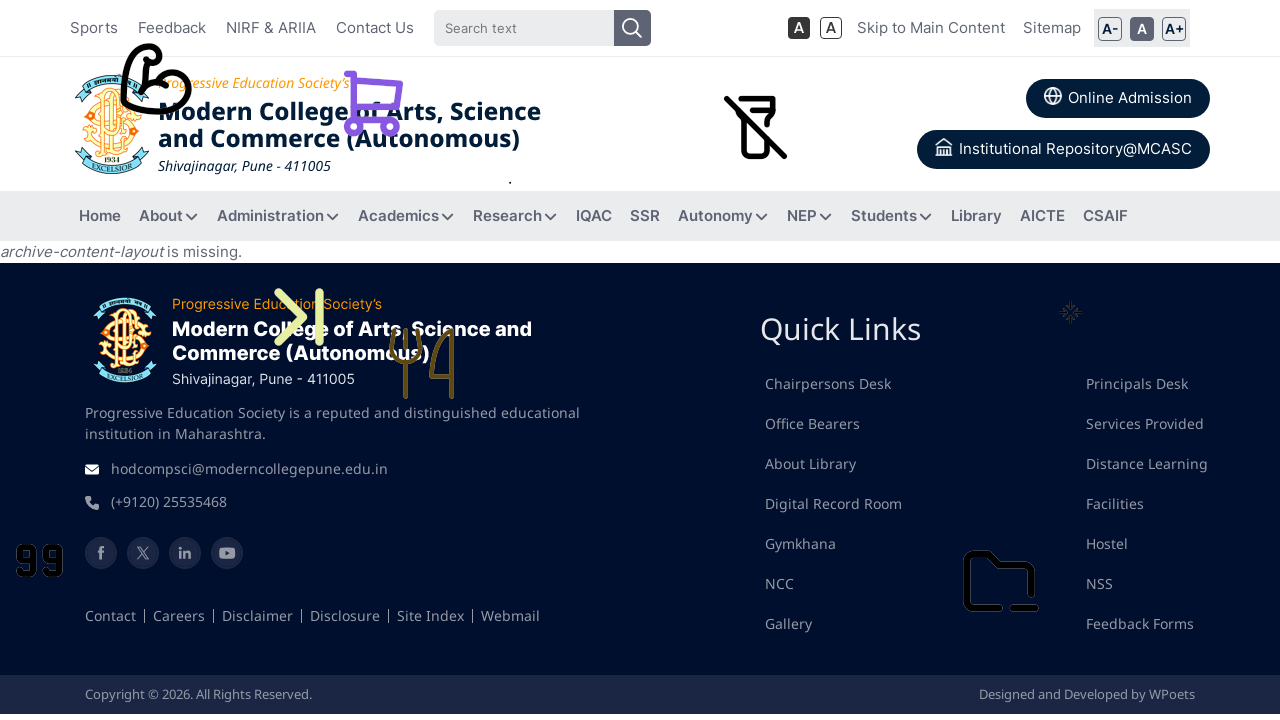 The width and height of the screenshot is (1280, 720). Describe the element at coordinates (423, 362) in the screenshot. I see `access food and dining options` at that location.